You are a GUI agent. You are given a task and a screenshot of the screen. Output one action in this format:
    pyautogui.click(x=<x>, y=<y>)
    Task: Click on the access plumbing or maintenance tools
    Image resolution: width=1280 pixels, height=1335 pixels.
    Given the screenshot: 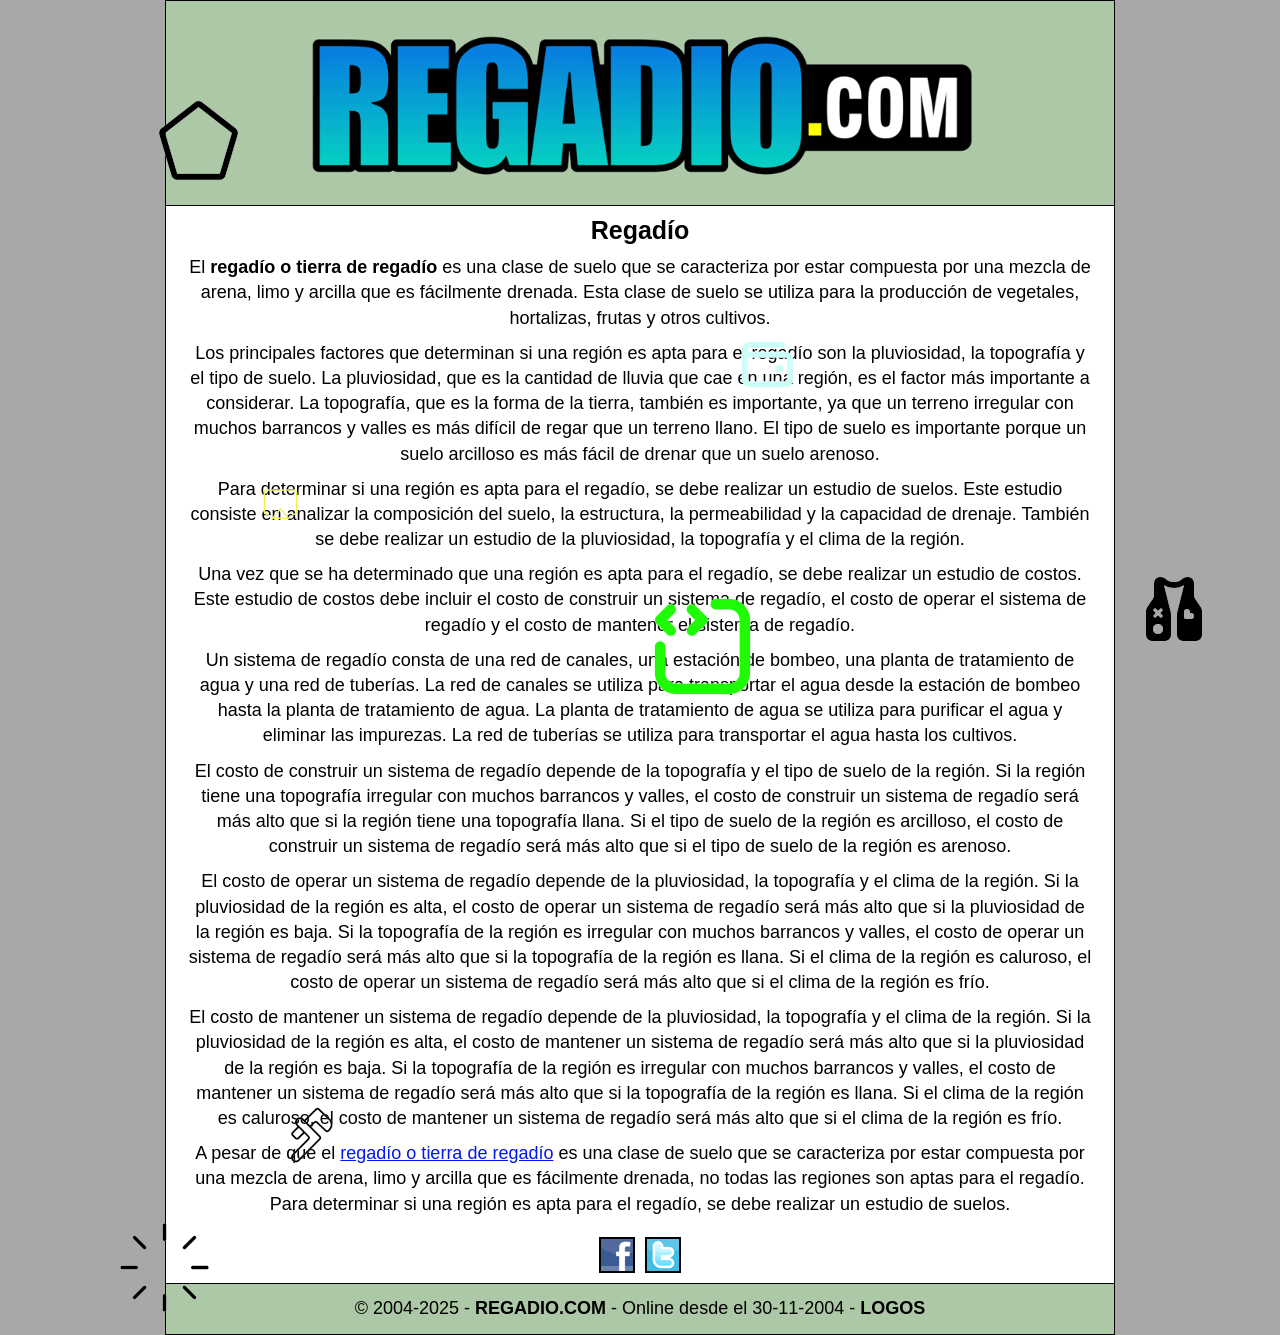 What is the action you would take?
    pyautogui.click(x=309, y=1135)
    